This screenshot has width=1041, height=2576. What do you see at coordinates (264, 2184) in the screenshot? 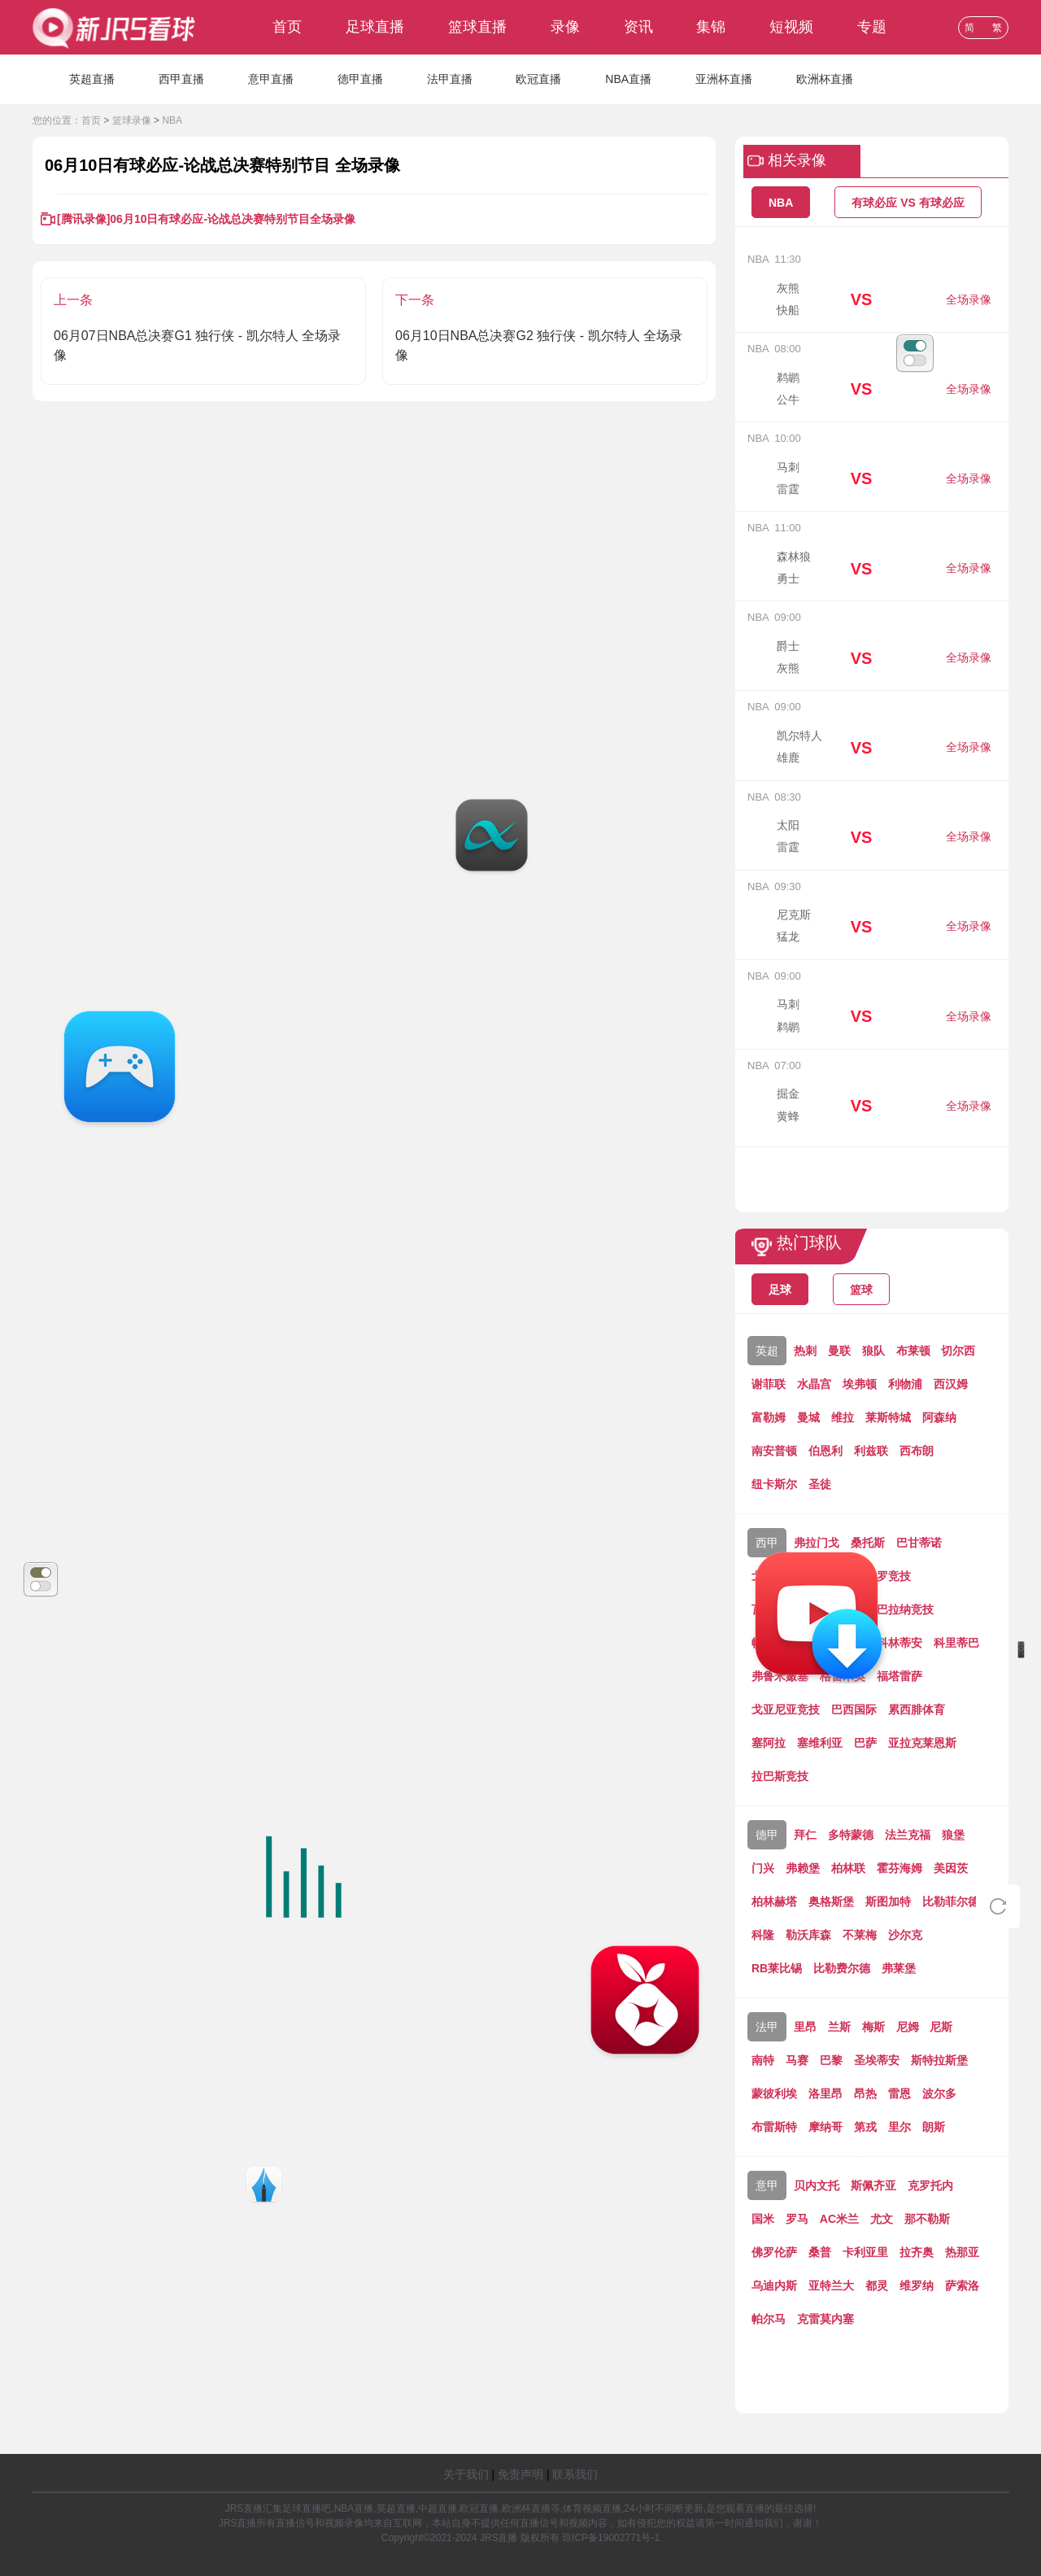
I see `open scrivano writing app` at bounding box center [264, 2184].